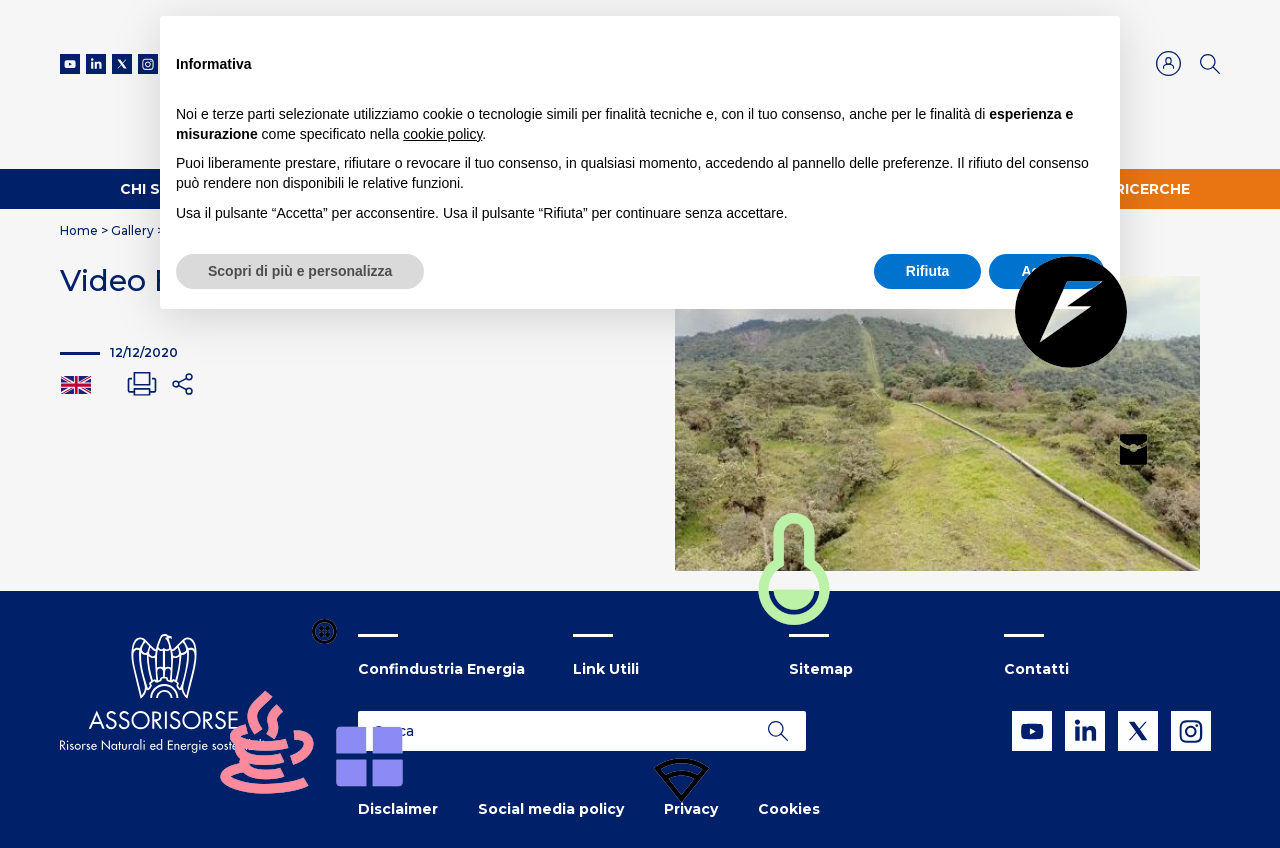 The height and width of the screenshot is (848, 1280). Describe the element at coordinates (369, 756) in the screenshot. I see `switch to grid view layout` at that location.